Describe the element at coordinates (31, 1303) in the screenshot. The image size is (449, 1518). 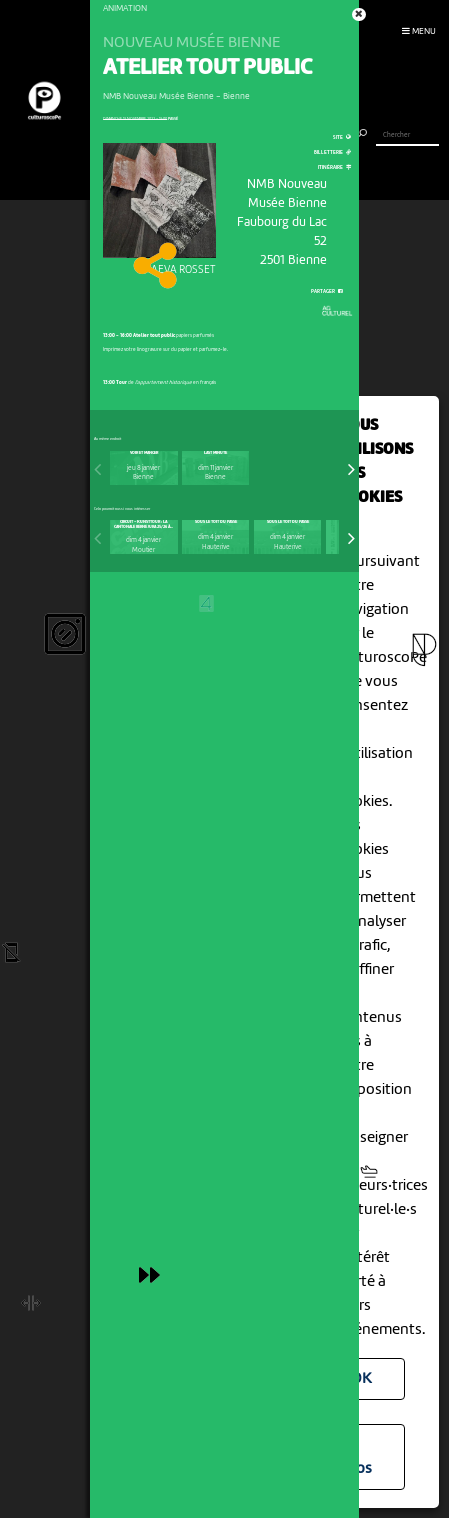
I see `split view horizontally` at that location.